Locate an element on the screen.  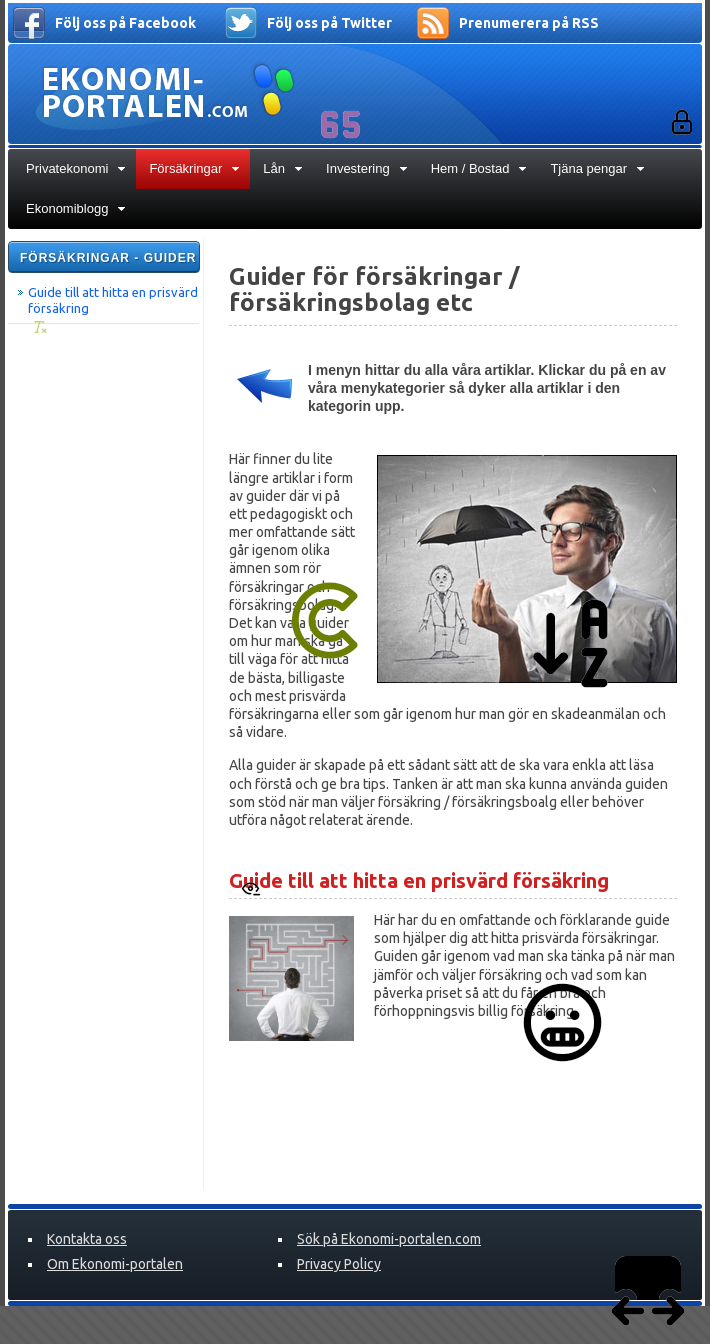
auto-fit content to available width is located at coordinates (648, 1289).